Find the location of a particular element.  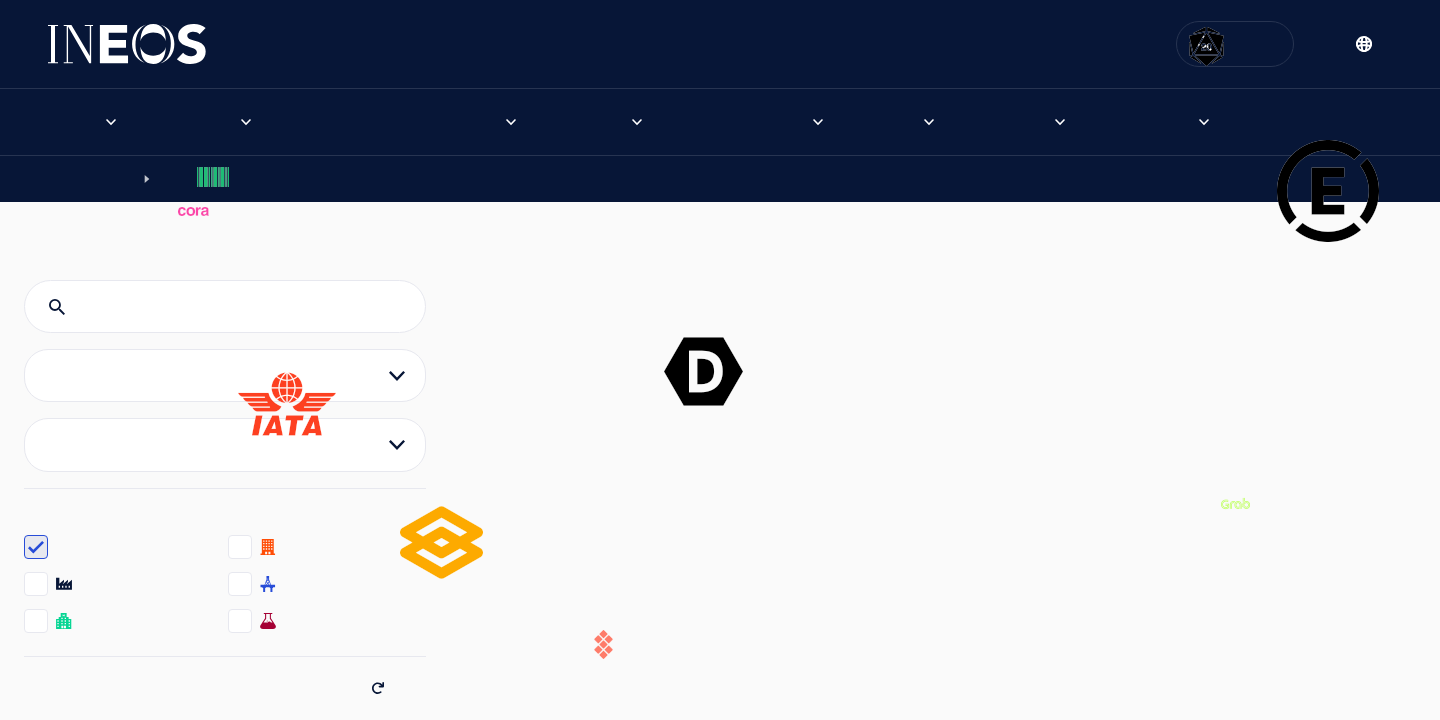

link to Wikidata knowledge base is located at coordinates (213, 177).